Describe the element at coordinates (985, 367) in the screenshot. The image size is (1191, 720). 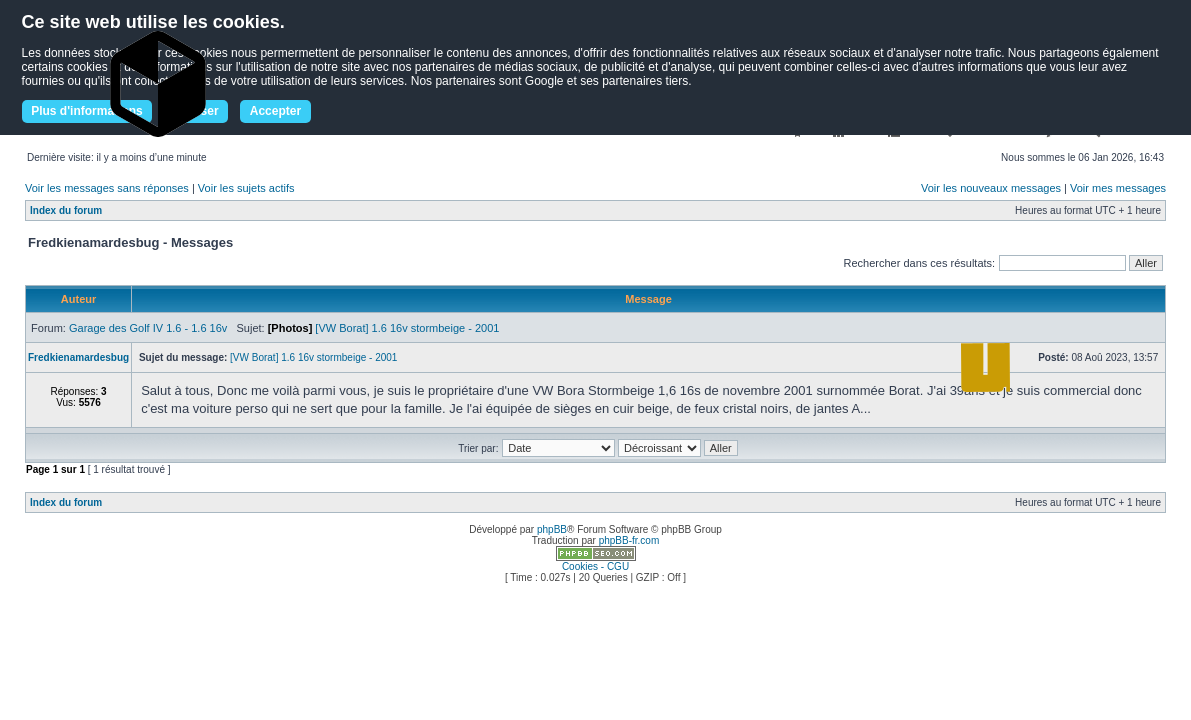
I see `uv python package manager logo` at that location.